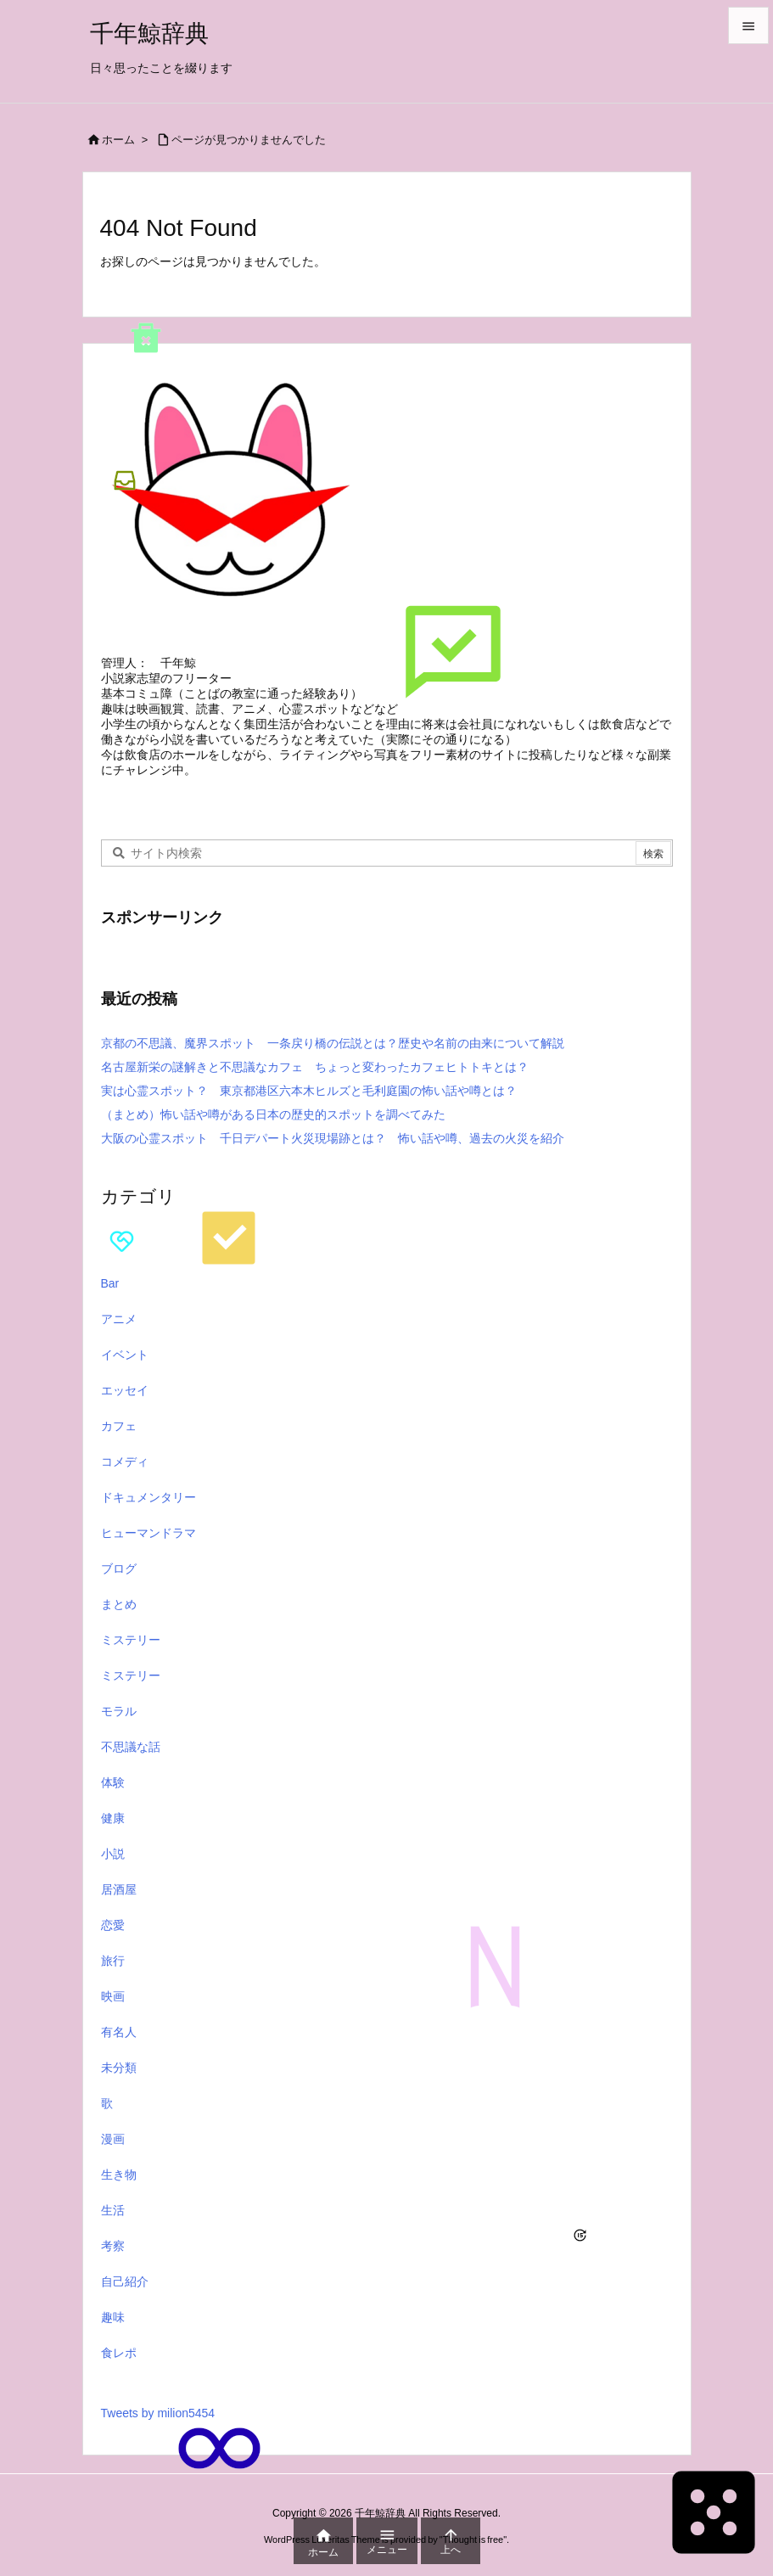  What do you see at coordinates (146, 338) in the screenshot?
I see `delete selected item` at bounding box center [146, 338].